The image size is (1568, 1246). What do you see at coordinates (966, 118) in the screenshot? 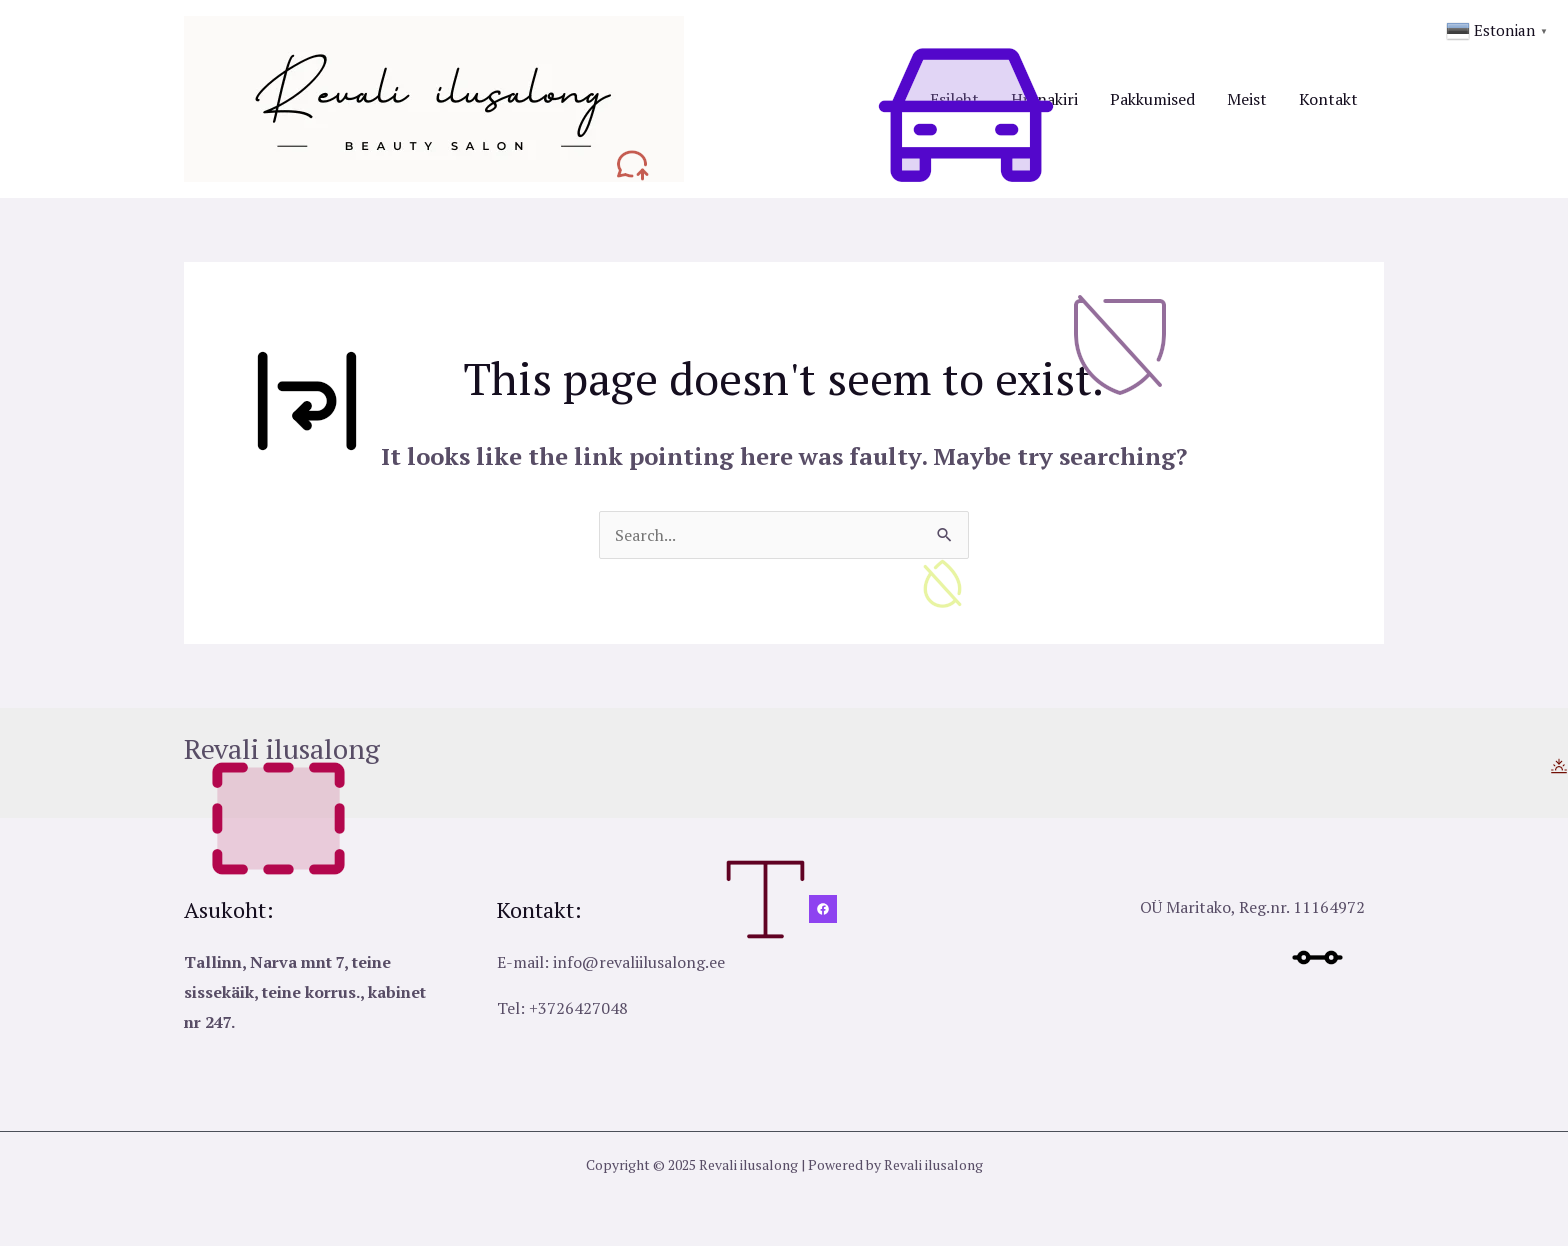
I see `access vehicle or car-related features` at bounding box center [966, 118].